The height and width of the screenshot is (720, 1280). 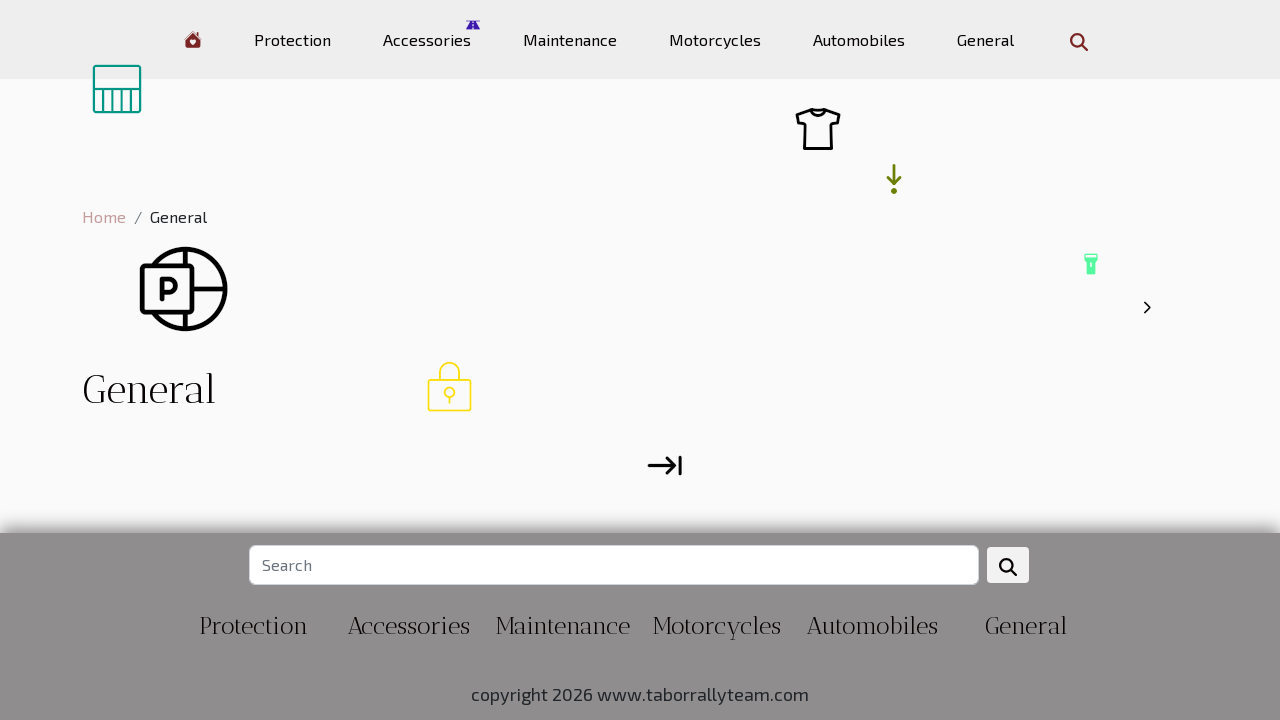 What do you see at coordinates (117, 89) in the screenshot?
I see `toggle bottom panel visibility` at bounding box center [117, 89].